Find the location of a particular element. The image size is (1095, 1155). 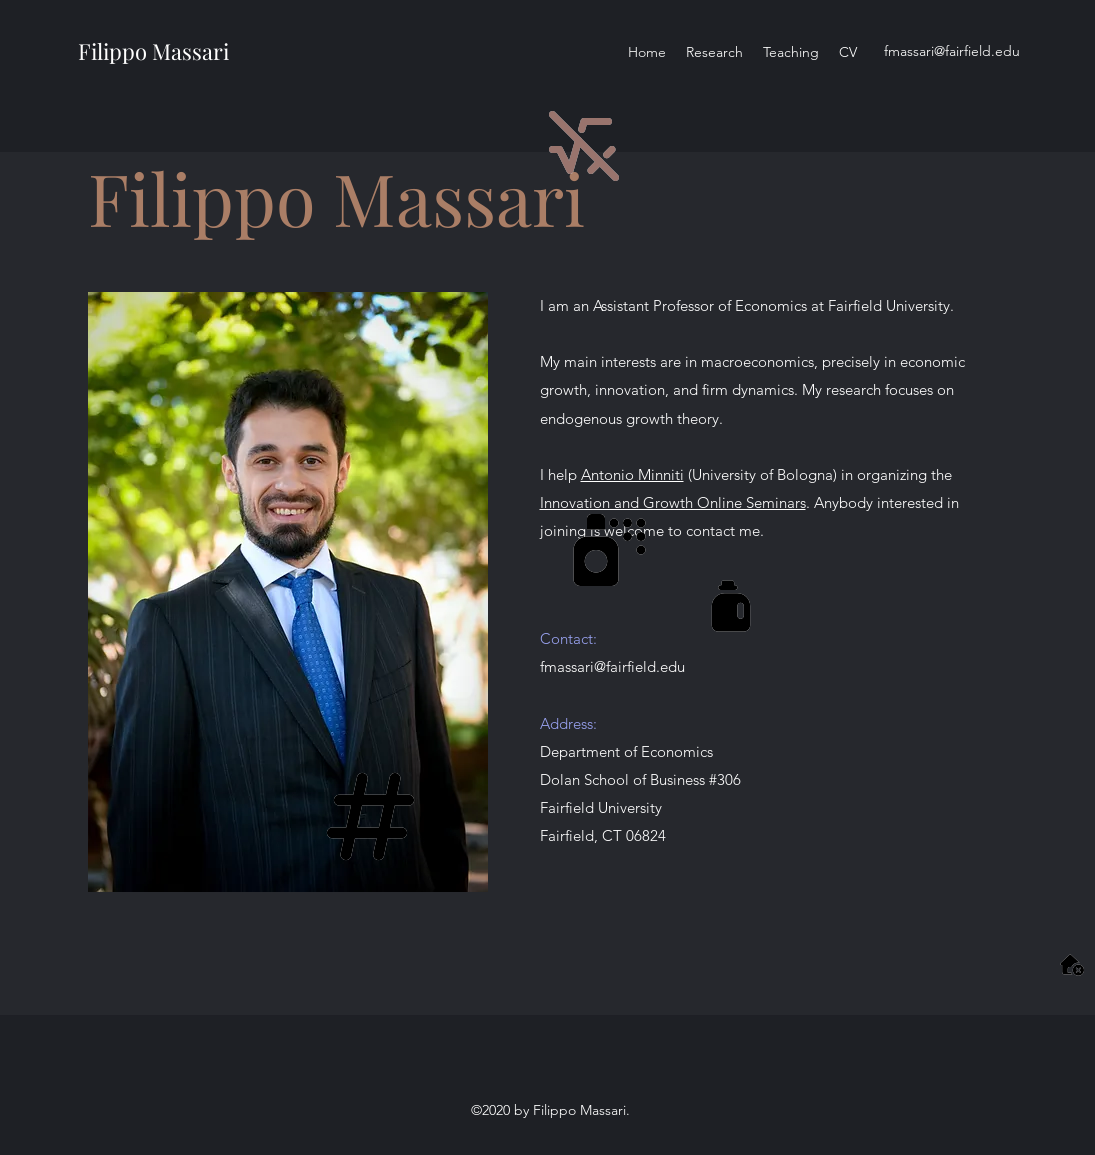

disable math mode or calculations is located at coordinates (584, 146).